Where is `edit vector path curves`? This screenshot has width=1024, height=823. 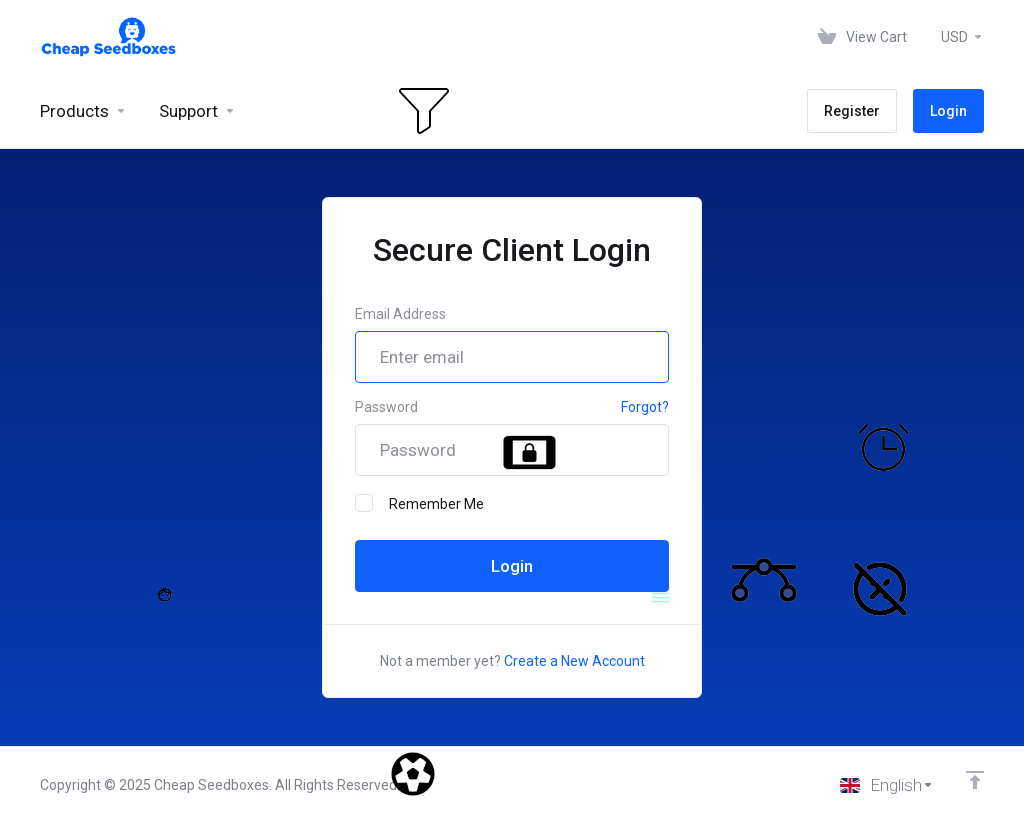
edit vector path curves is located at coordinates (764, 580).